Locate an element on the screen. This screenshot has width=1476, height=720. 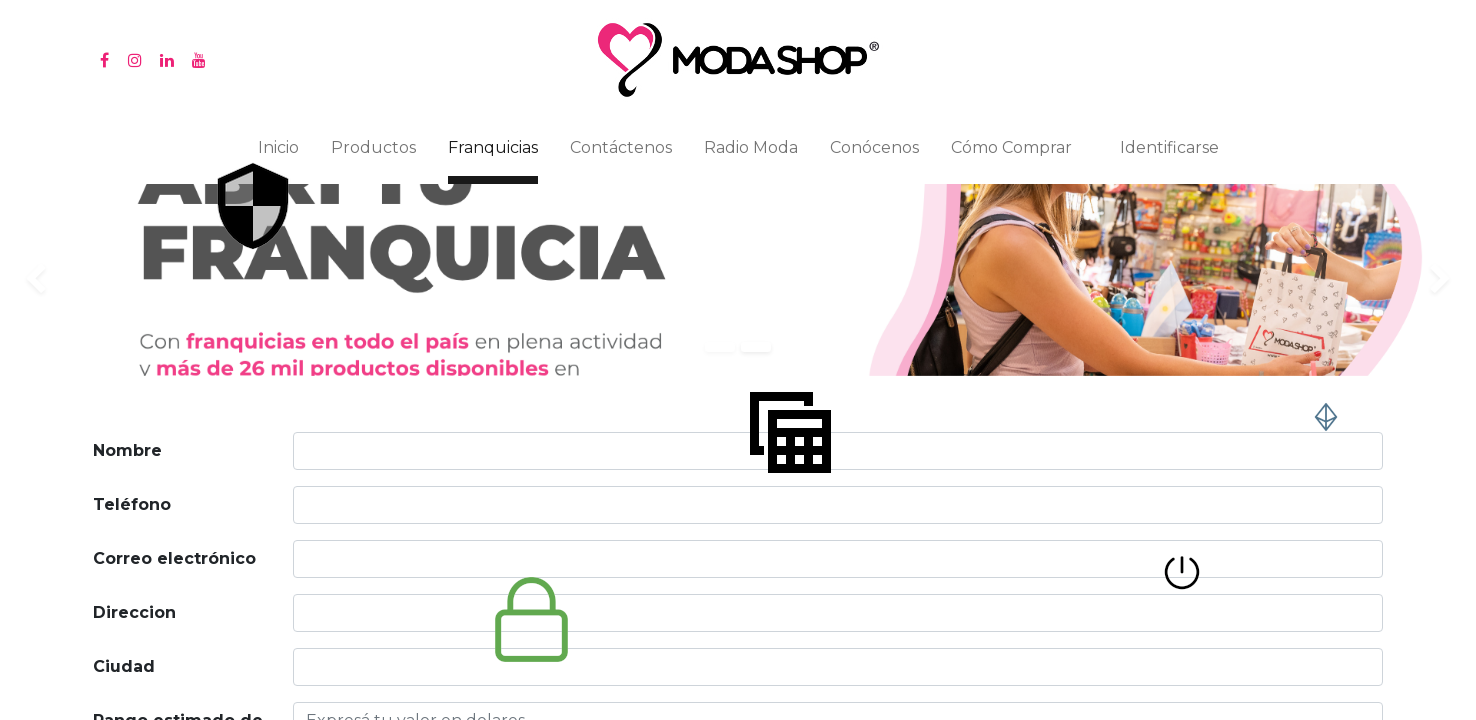
switch to table or grid view is located at coordinates (790, 432).